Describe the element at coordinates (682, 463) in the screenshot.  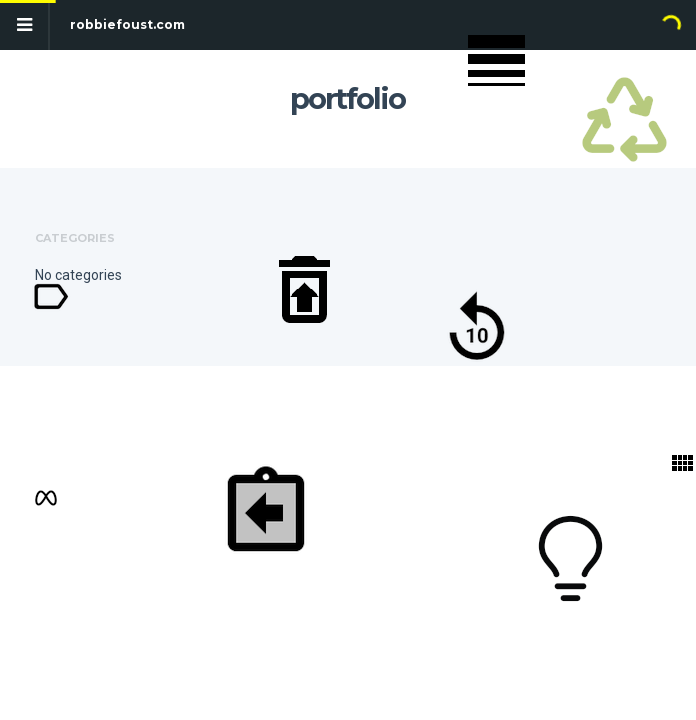
I see `switch to comfortable grid view` at that location.